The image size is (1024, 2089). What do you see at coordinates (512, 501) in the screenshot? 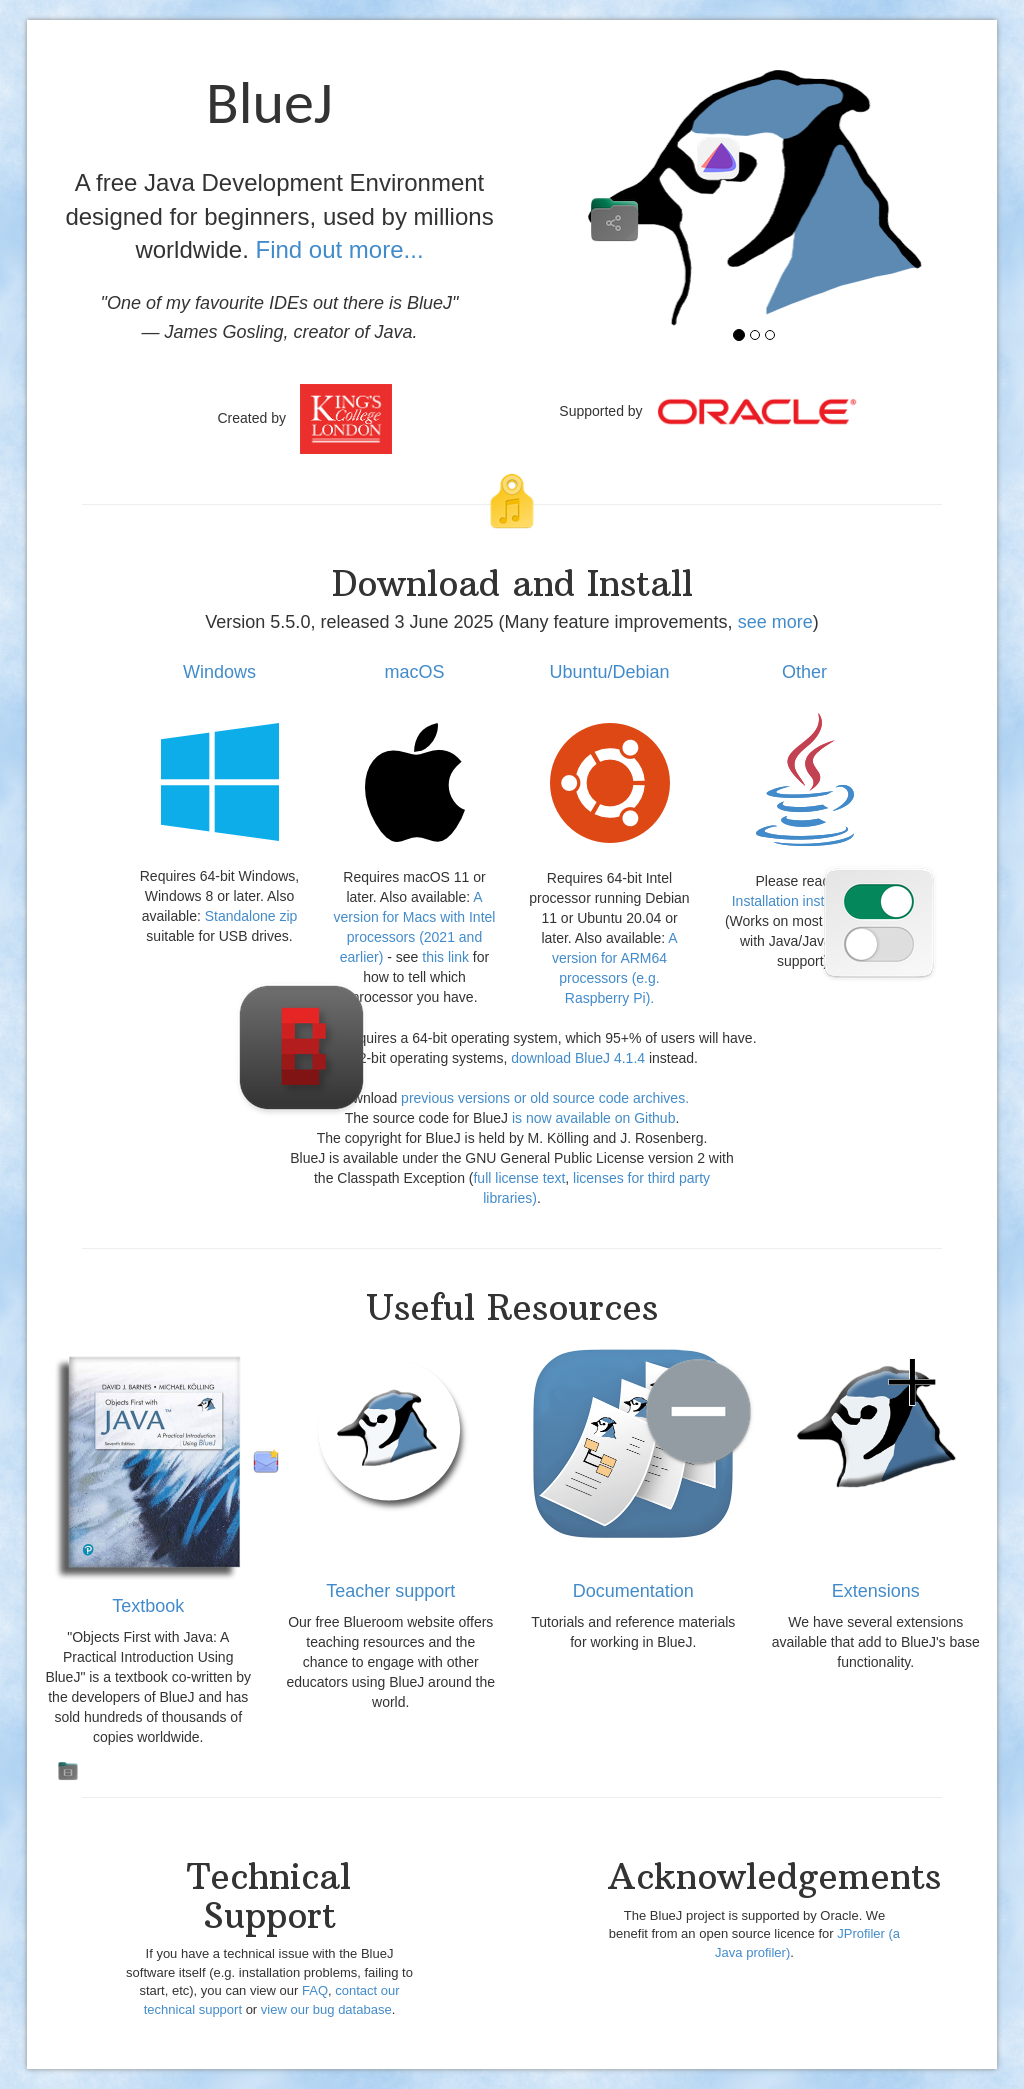
I see `open EarTag music metadata editor` at bounding box center [512, 501].